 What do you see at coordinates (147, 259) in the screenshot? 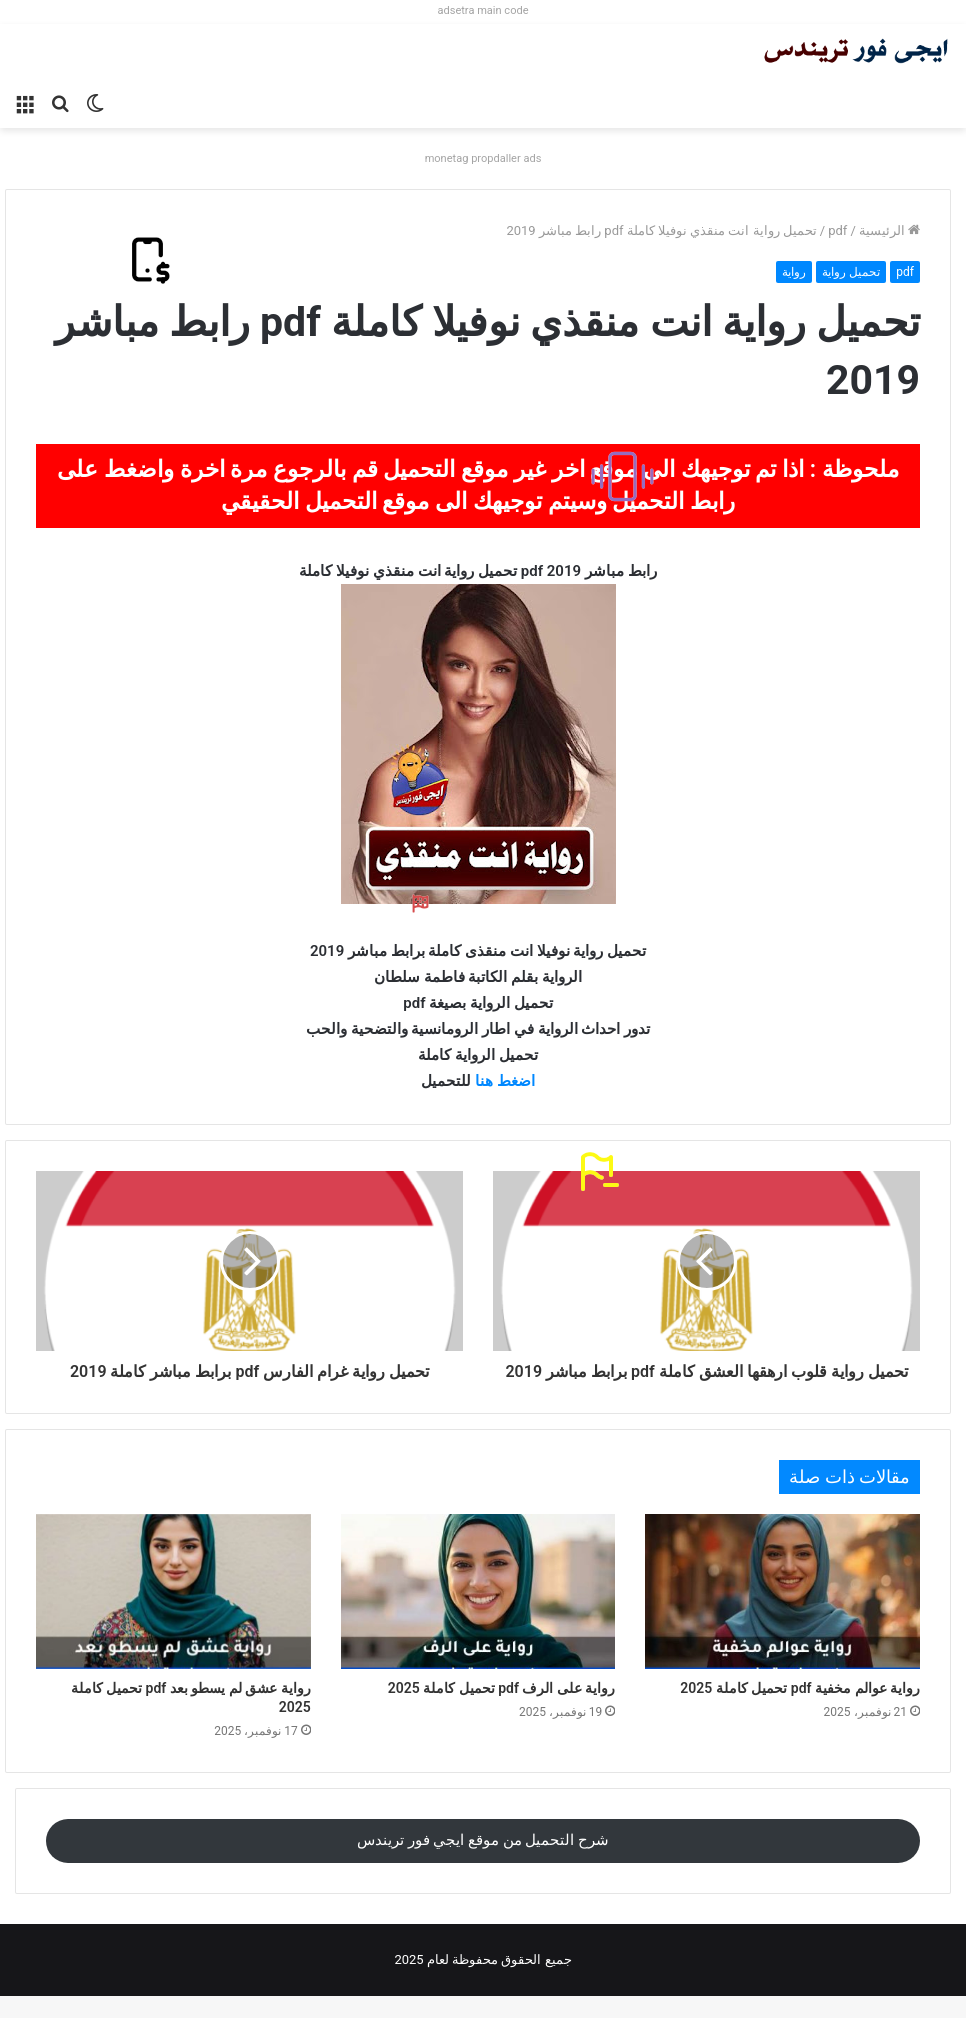
I see `mobile payment or banking app` at bounding box center [147, 259].